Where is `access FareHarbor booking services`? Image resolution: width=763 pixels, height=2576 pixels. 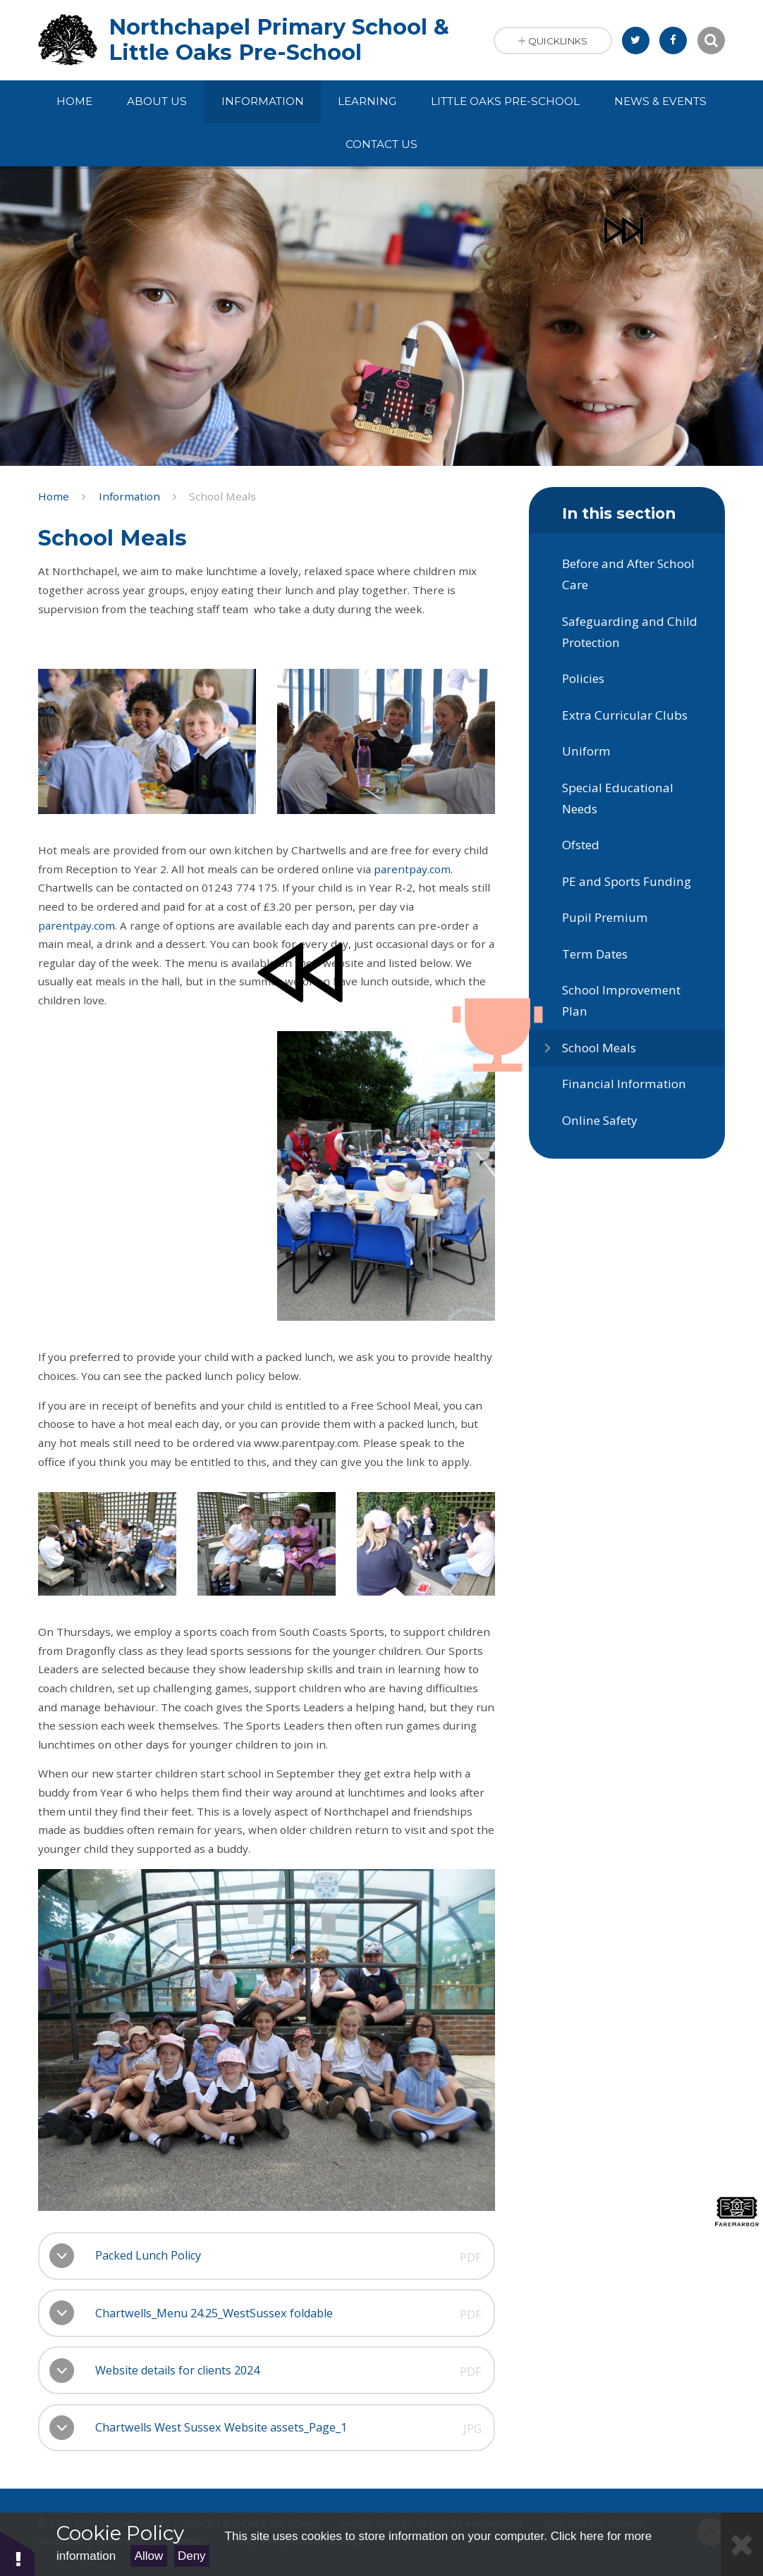
access FareHarbor booking services is located at coordinates (737, 2212).